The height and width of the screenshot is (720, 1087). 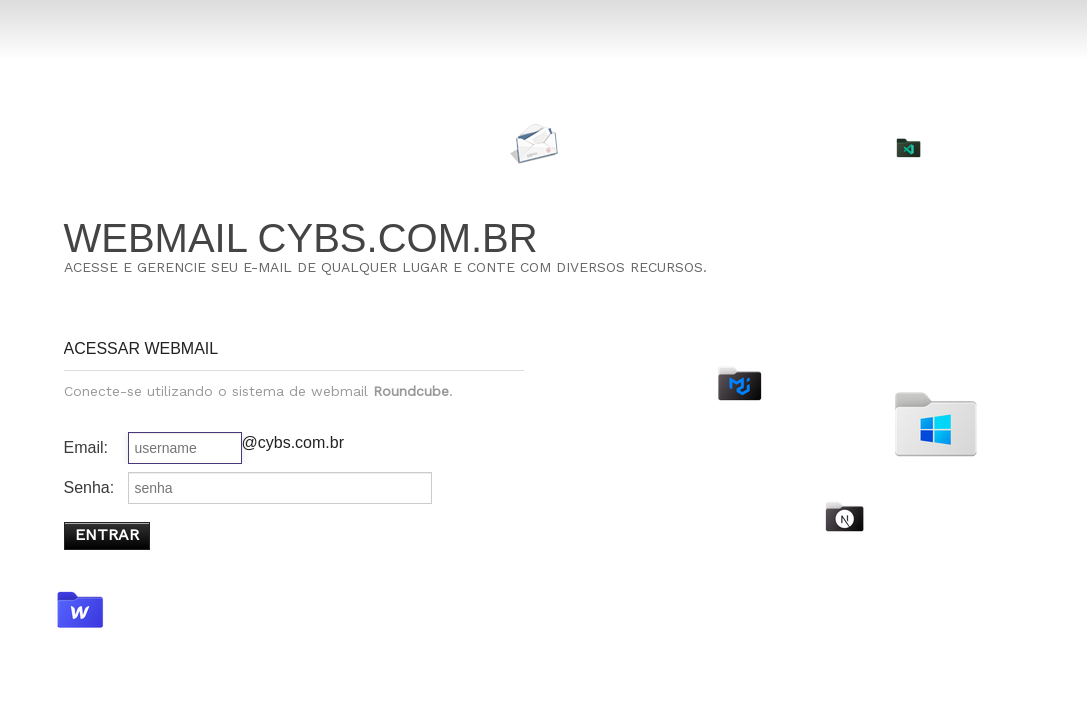 I want to click on open next.js project folder, so click(x=844, y=517).